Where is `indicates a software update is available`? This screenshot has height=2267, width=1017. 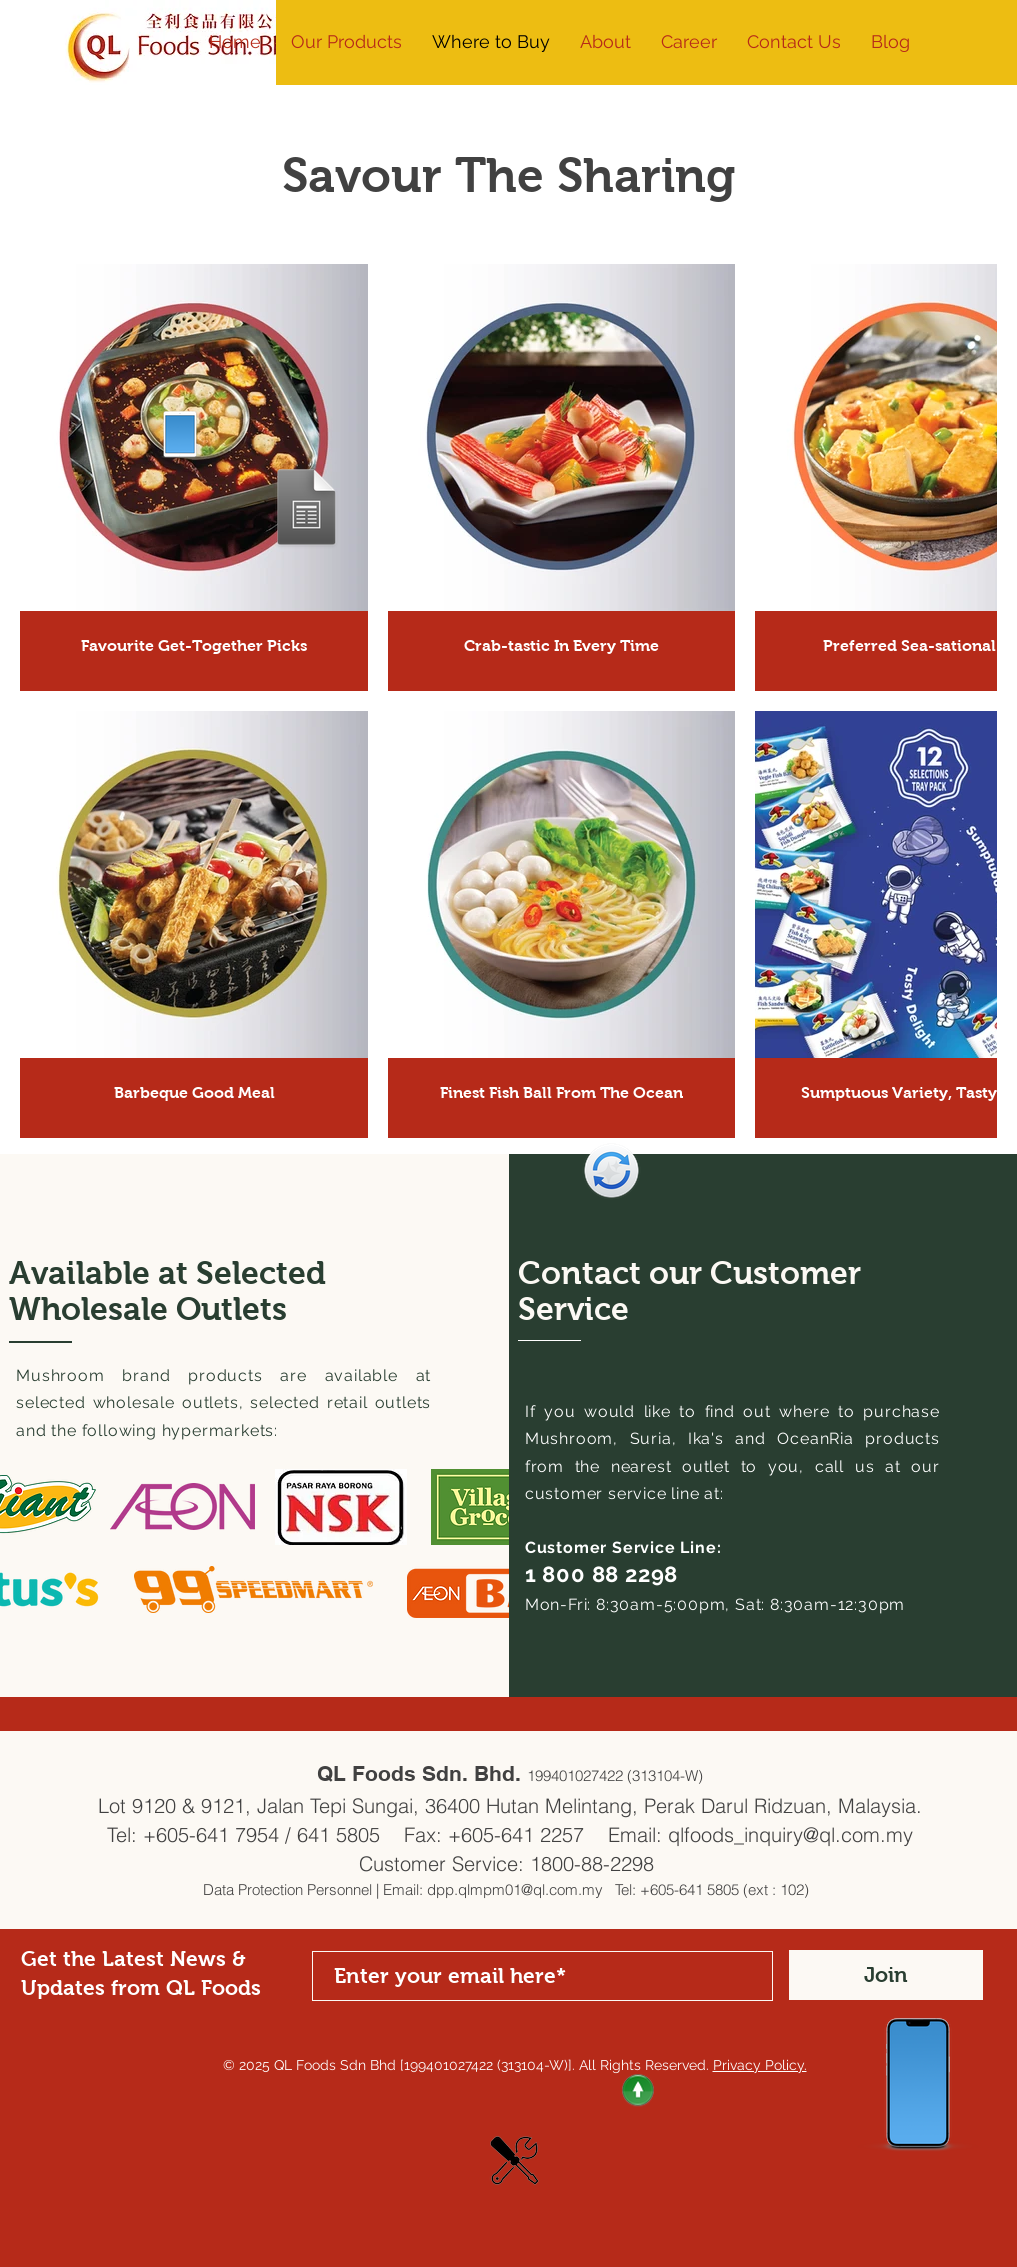 indicates a software update is available is located at coordinates (638, 2090).